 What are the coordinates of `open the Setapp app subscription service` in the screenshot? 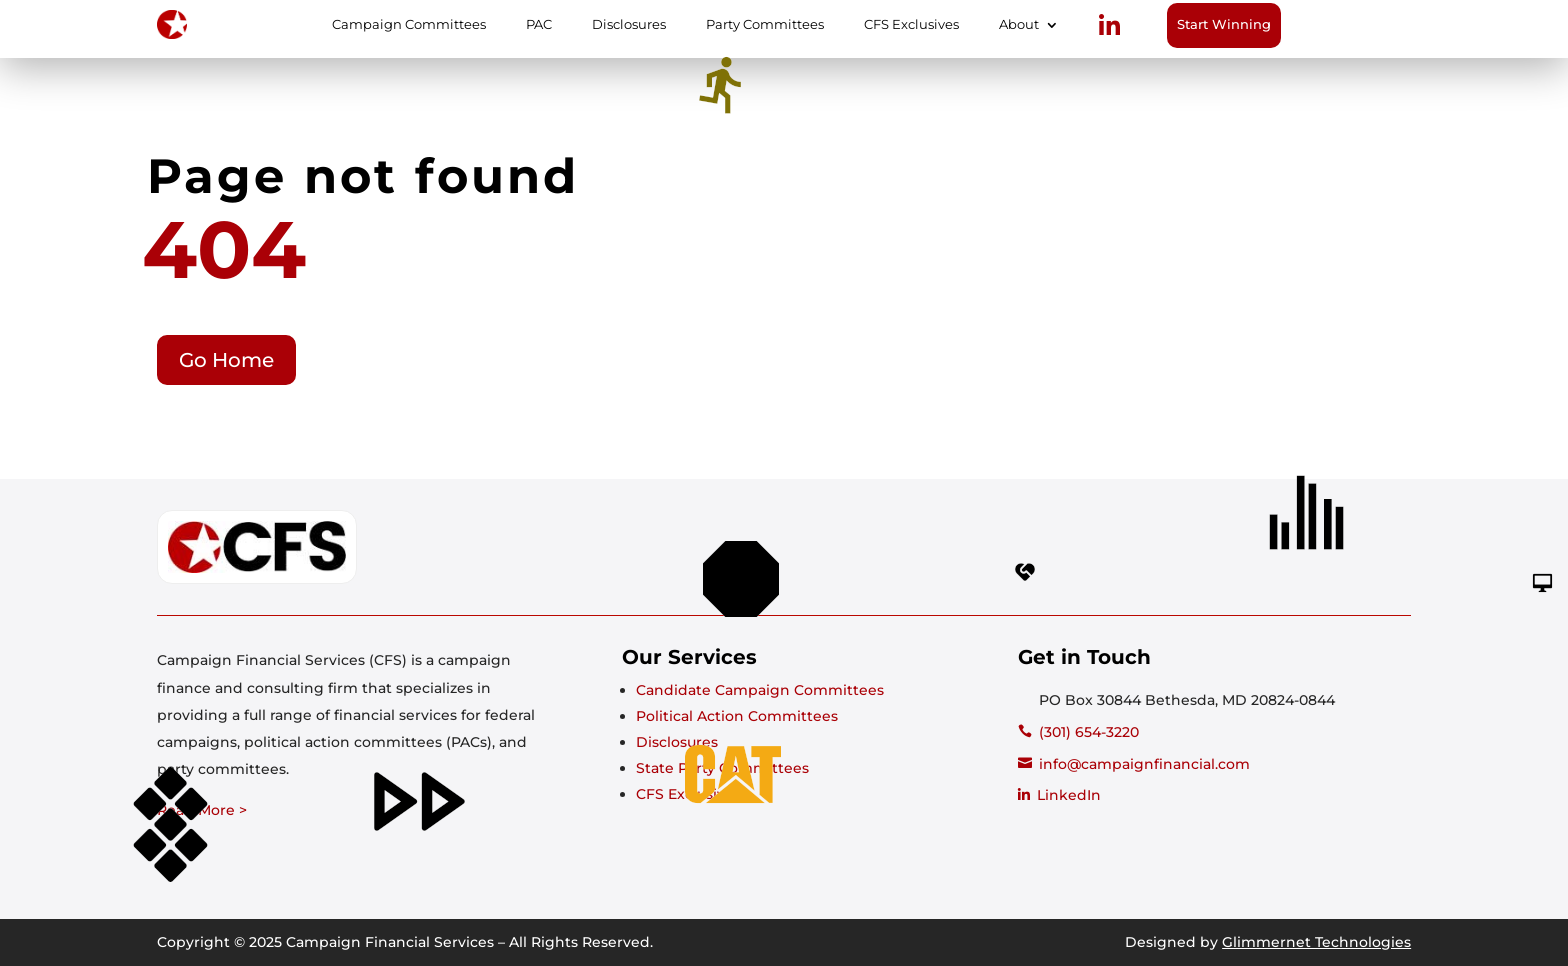 It's located at (170, 824).